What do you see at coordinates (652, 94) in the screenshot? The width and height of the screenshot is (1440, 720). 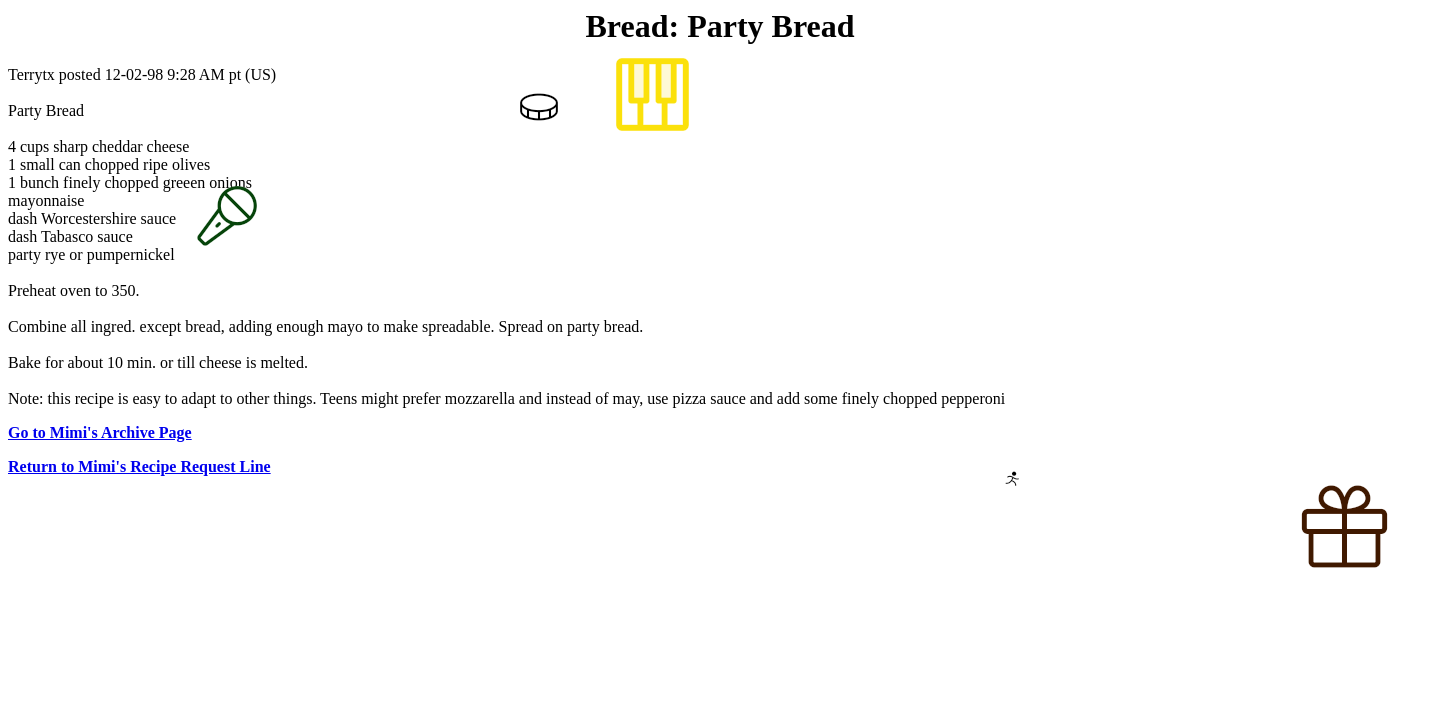 I see `open music or piano app` at bounding box center [652, 94].